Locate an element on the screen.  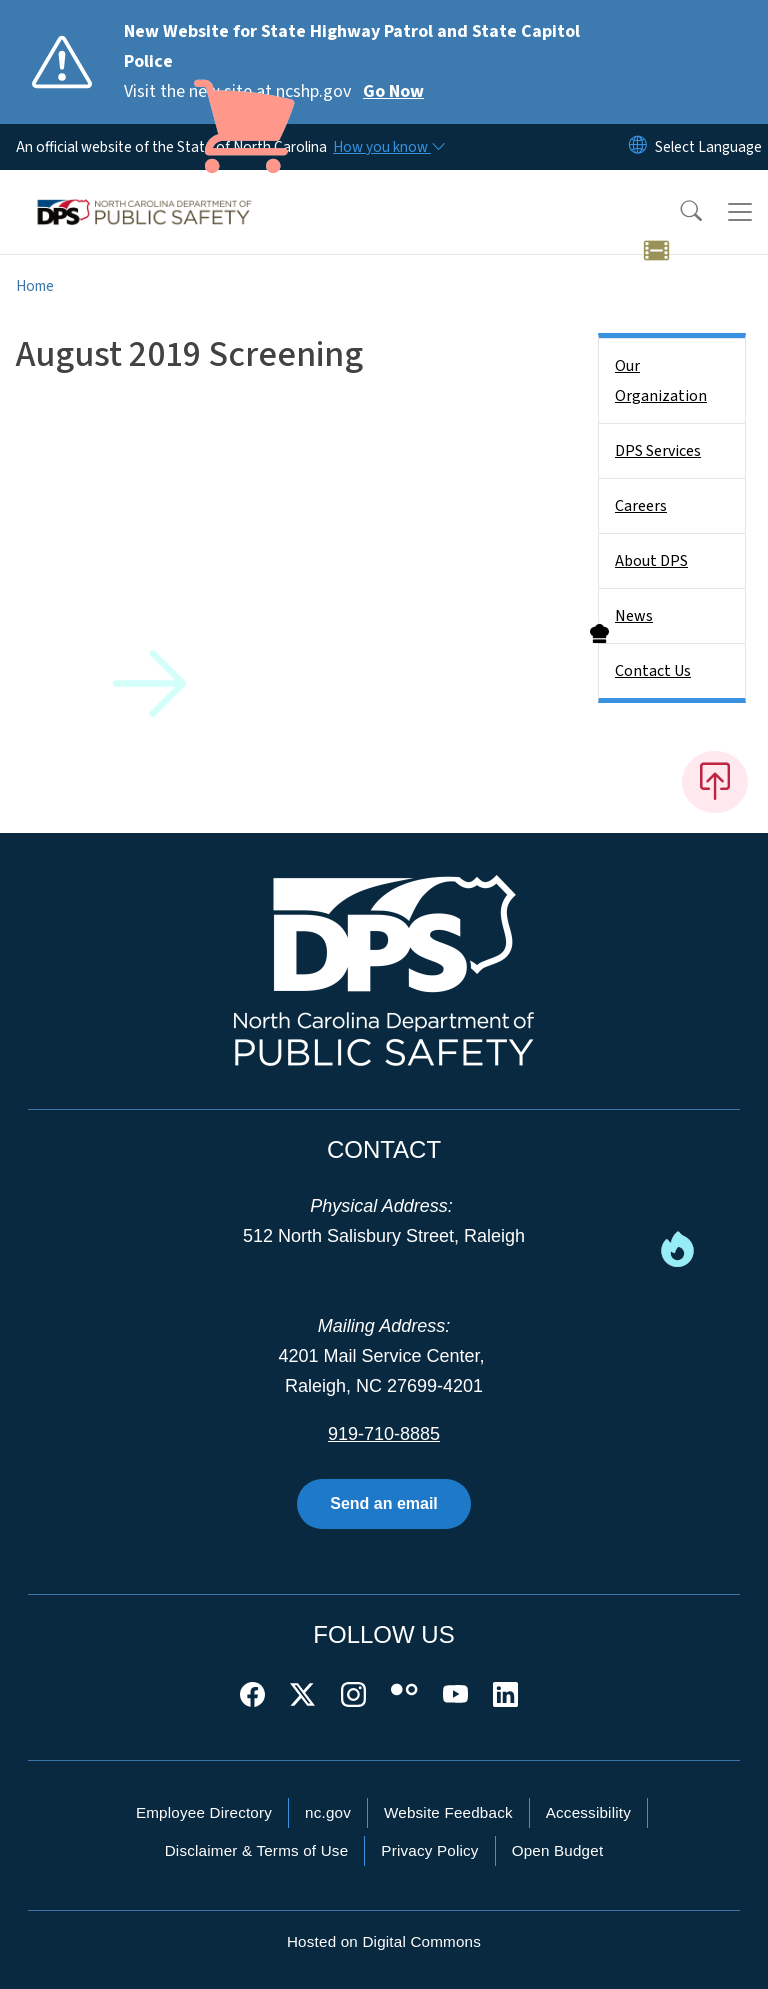
navigate to the next item or page is located at coordinates (149, 683).